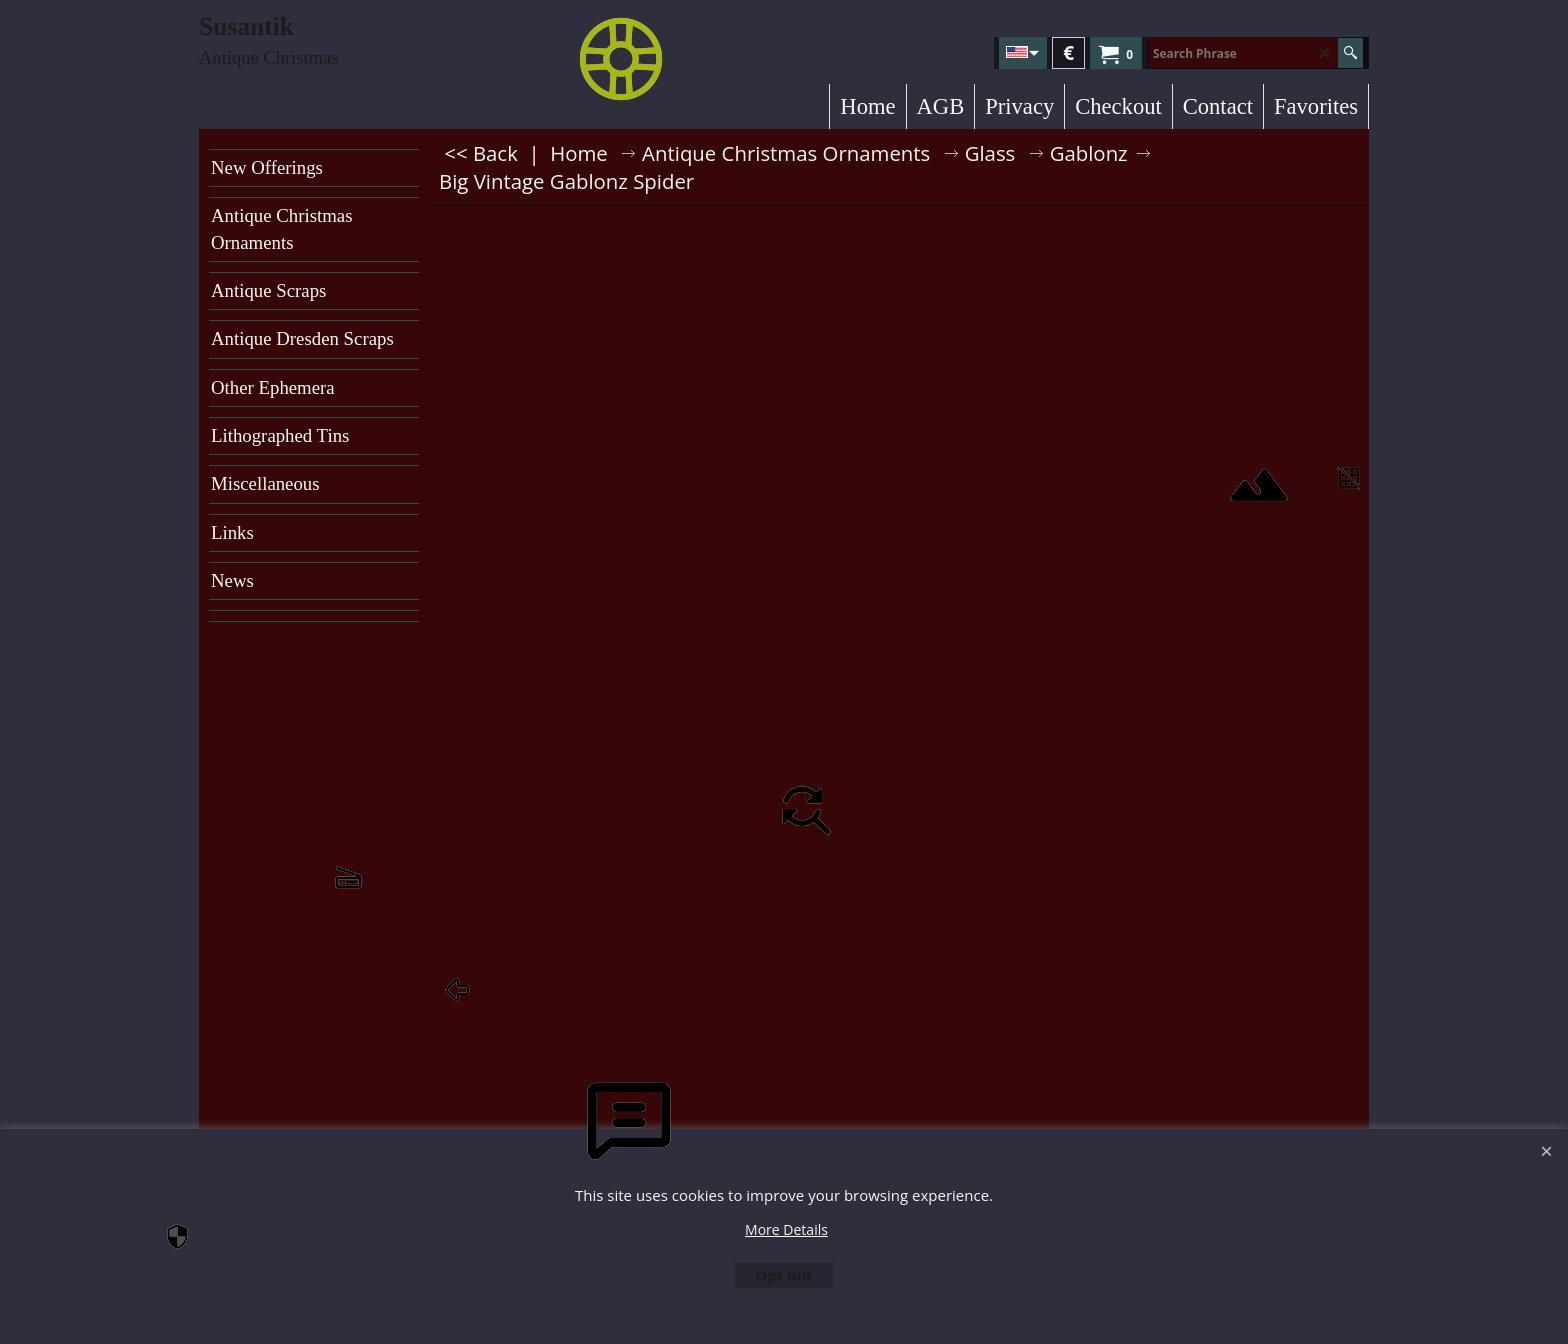  I want to click on disable grid view, so click(1349, 478).